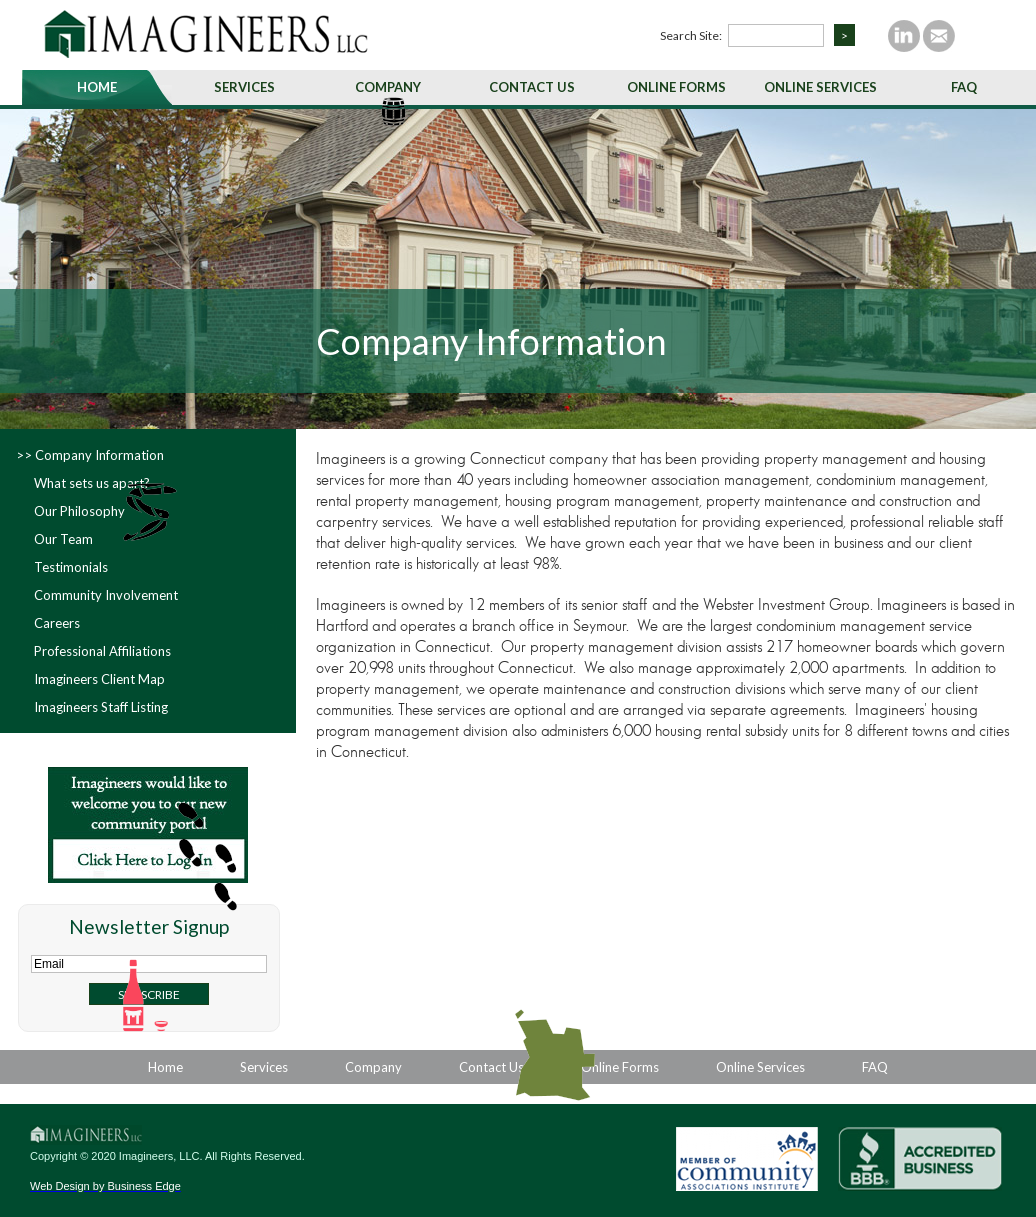 The width and height of the screenshot is (1036, 1217). Describe the element at coordinates (145, 995) in the screenshot. I see `select sake or Japanese beverage option` at that location.